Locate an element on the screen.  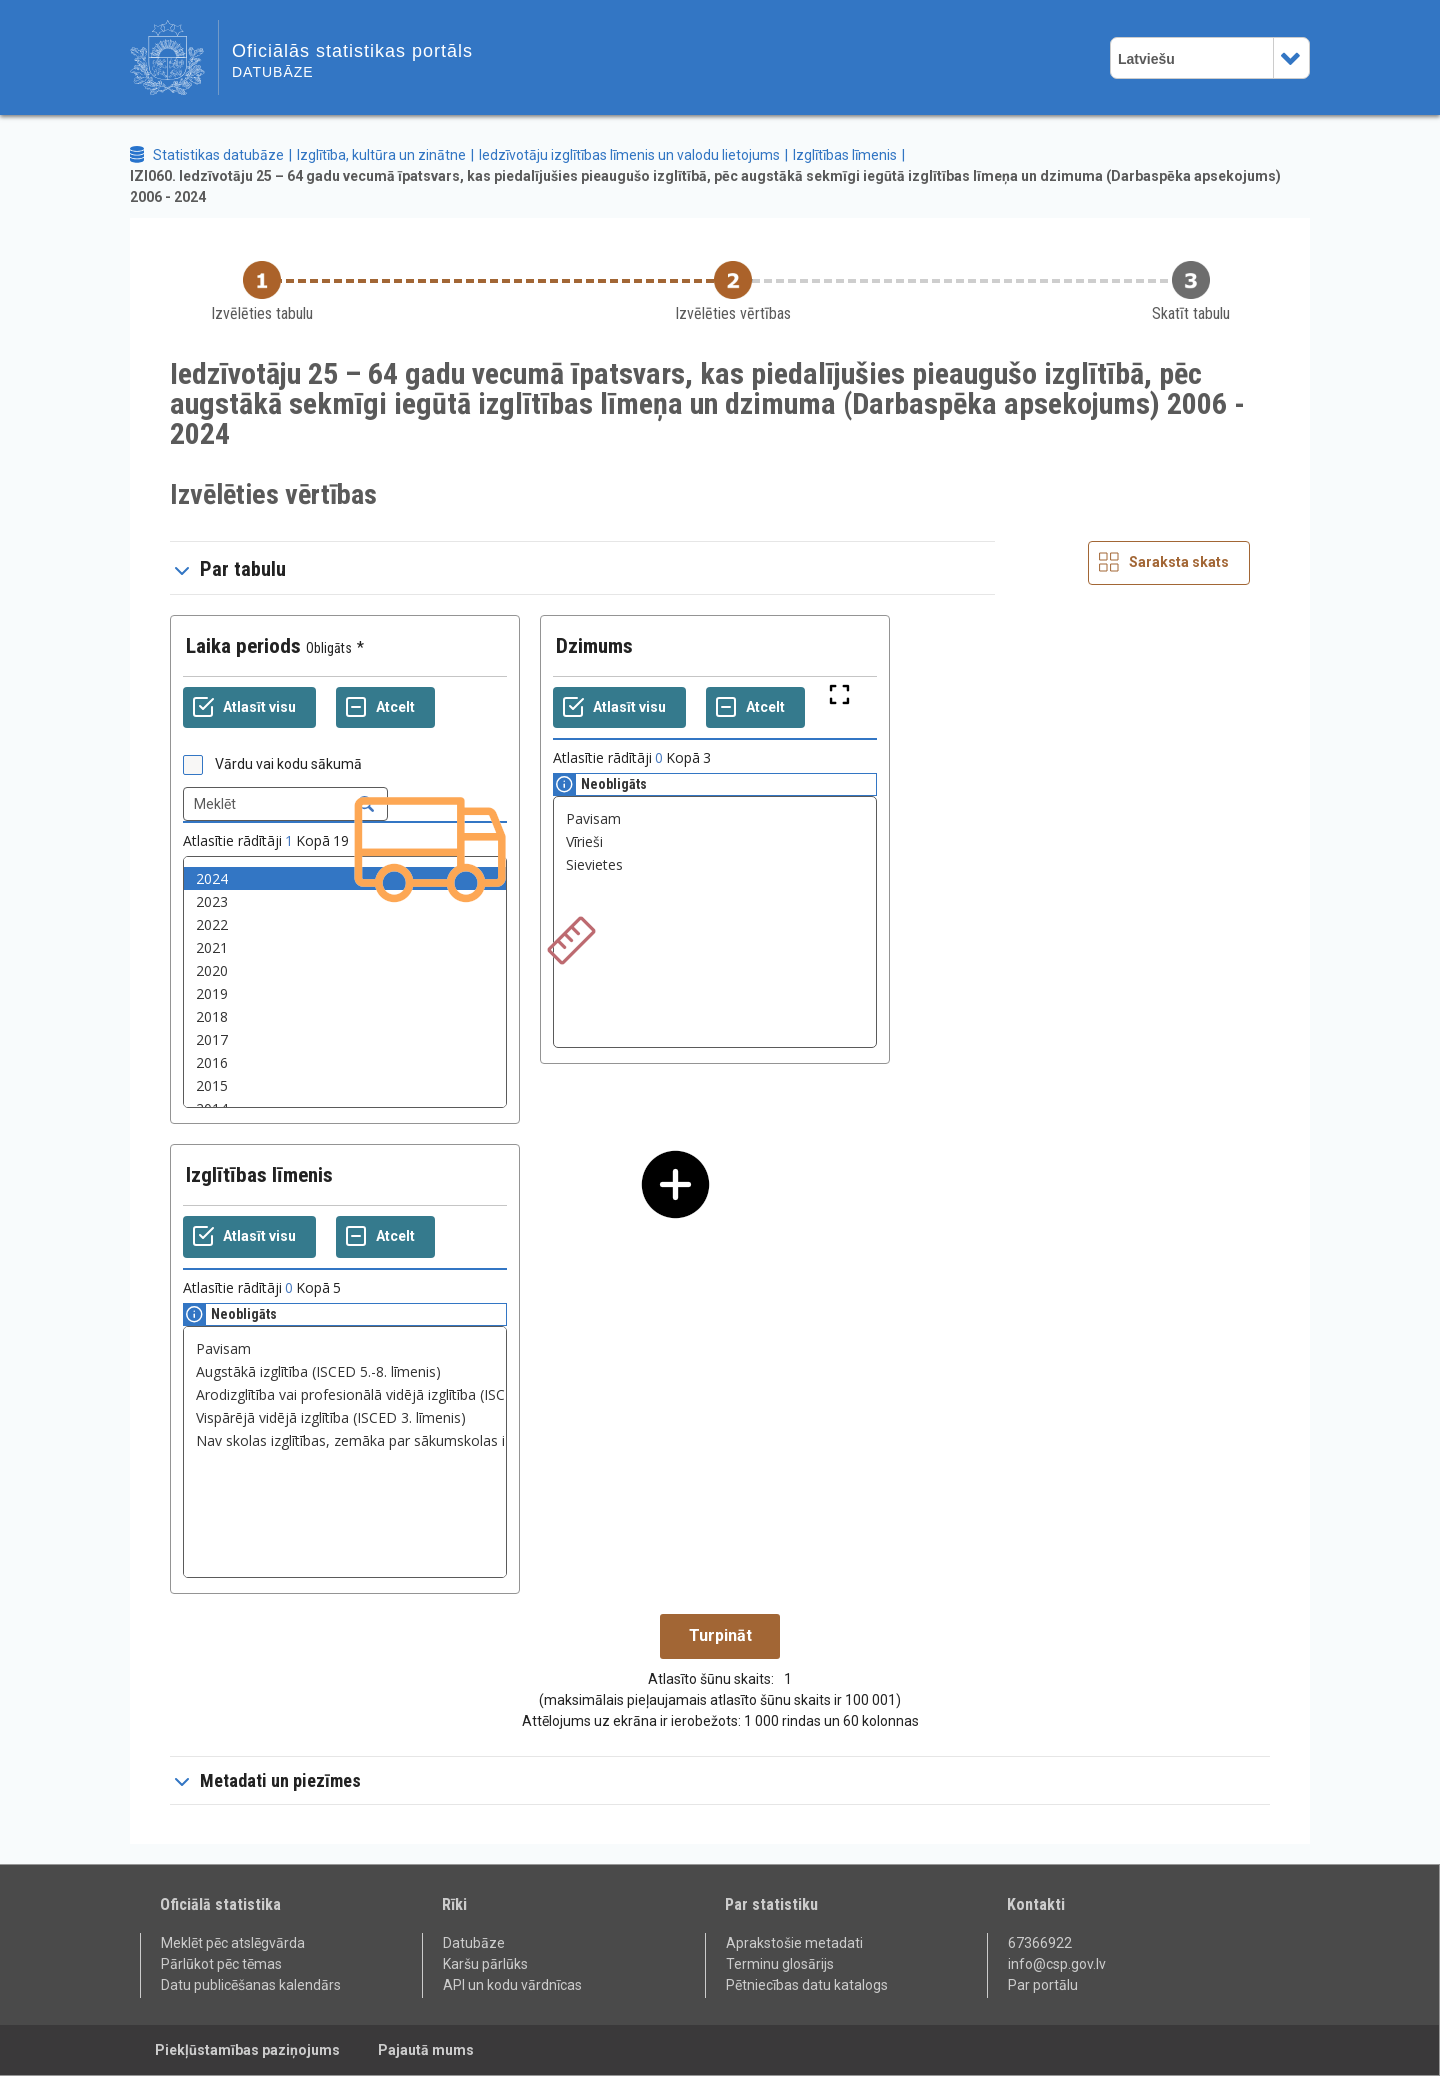
track your delivery status is located at coordinates (425, 842).